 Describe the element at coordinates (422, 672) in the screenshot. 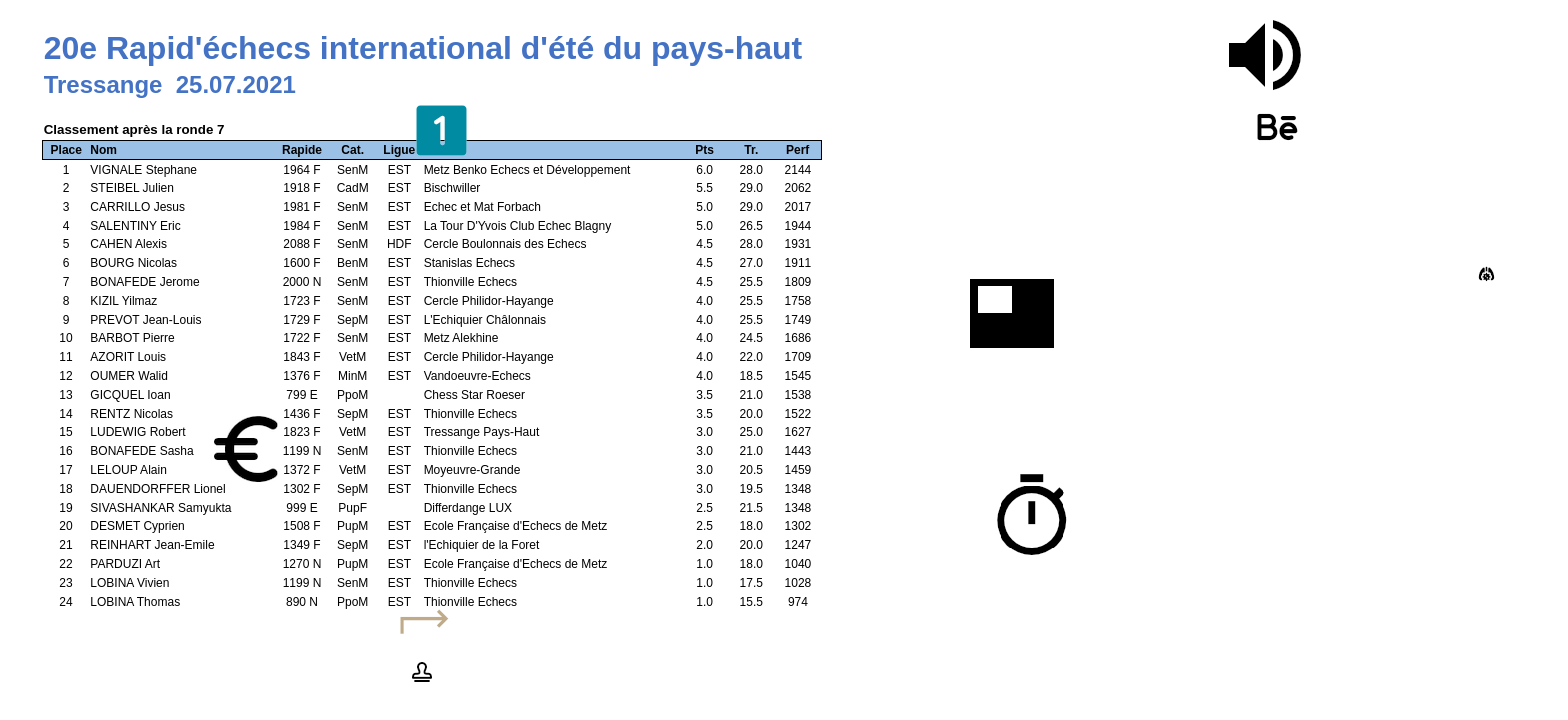

I see `apply a stamp or approval mark` at that location.